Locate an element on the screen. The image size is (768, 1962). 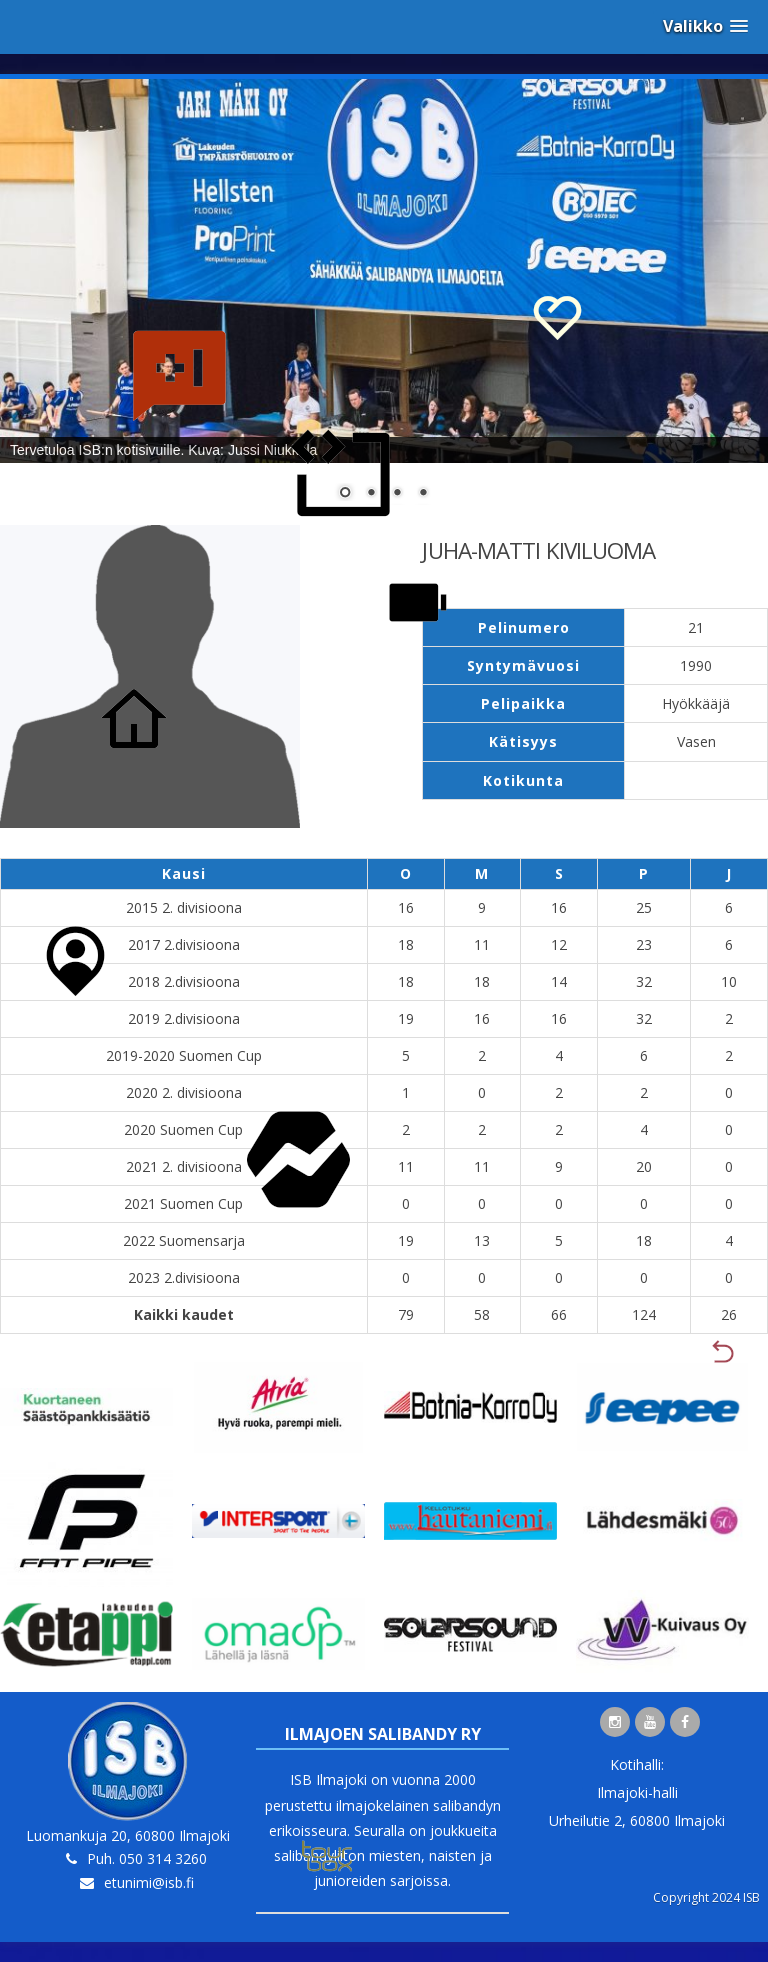
tourbox brand logo is located at coordinates (327, 1856).